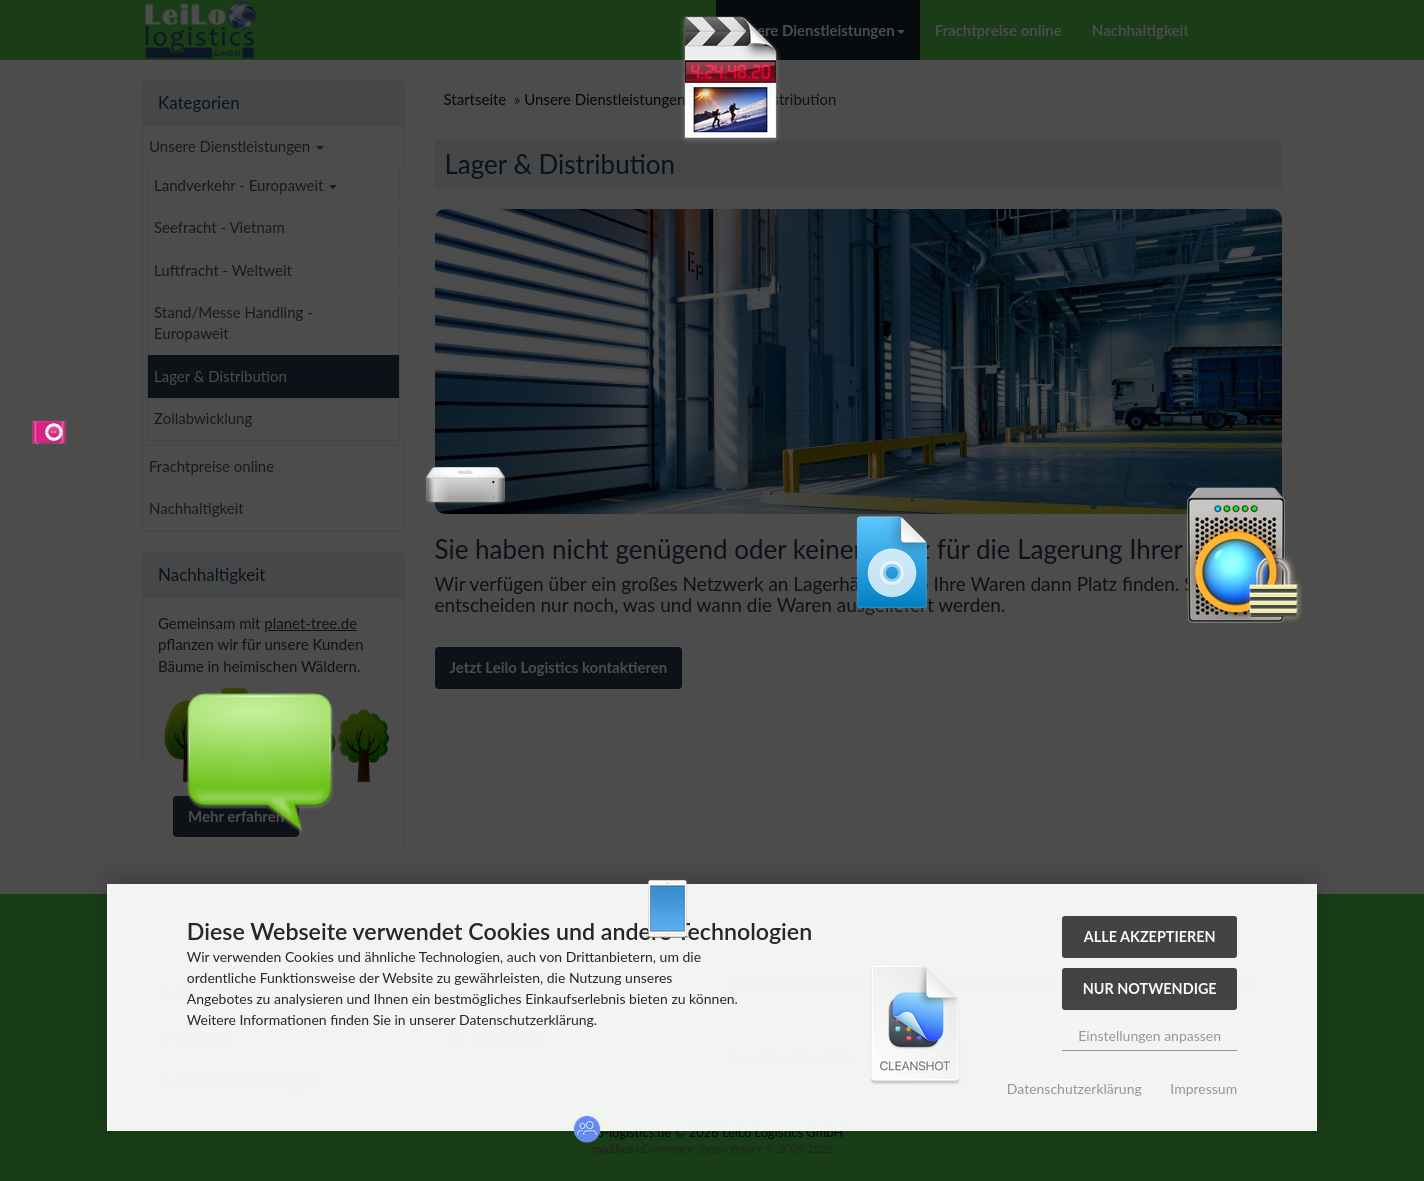  What do you see at coordinates (892, 564) in the screenshot?
I see `an ovf virtual machine configuration file` at bounding box center [892, 564].